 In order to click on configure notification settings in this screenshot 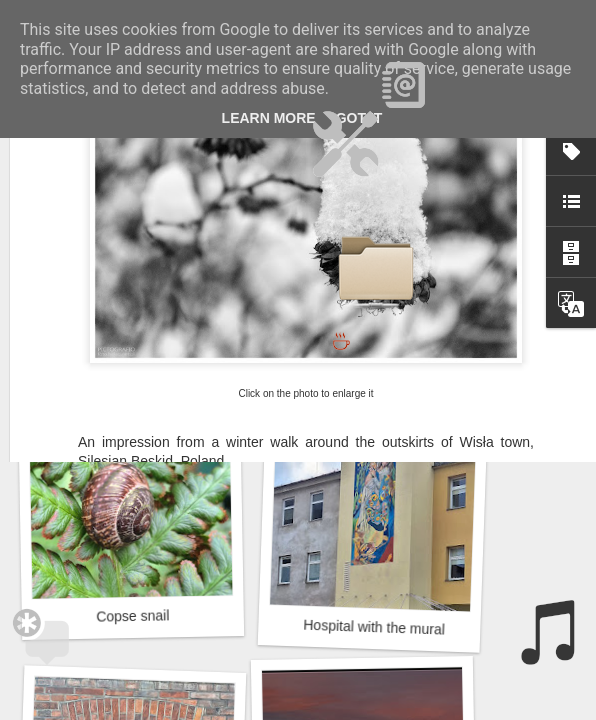, I will do `click(41, 637)`.